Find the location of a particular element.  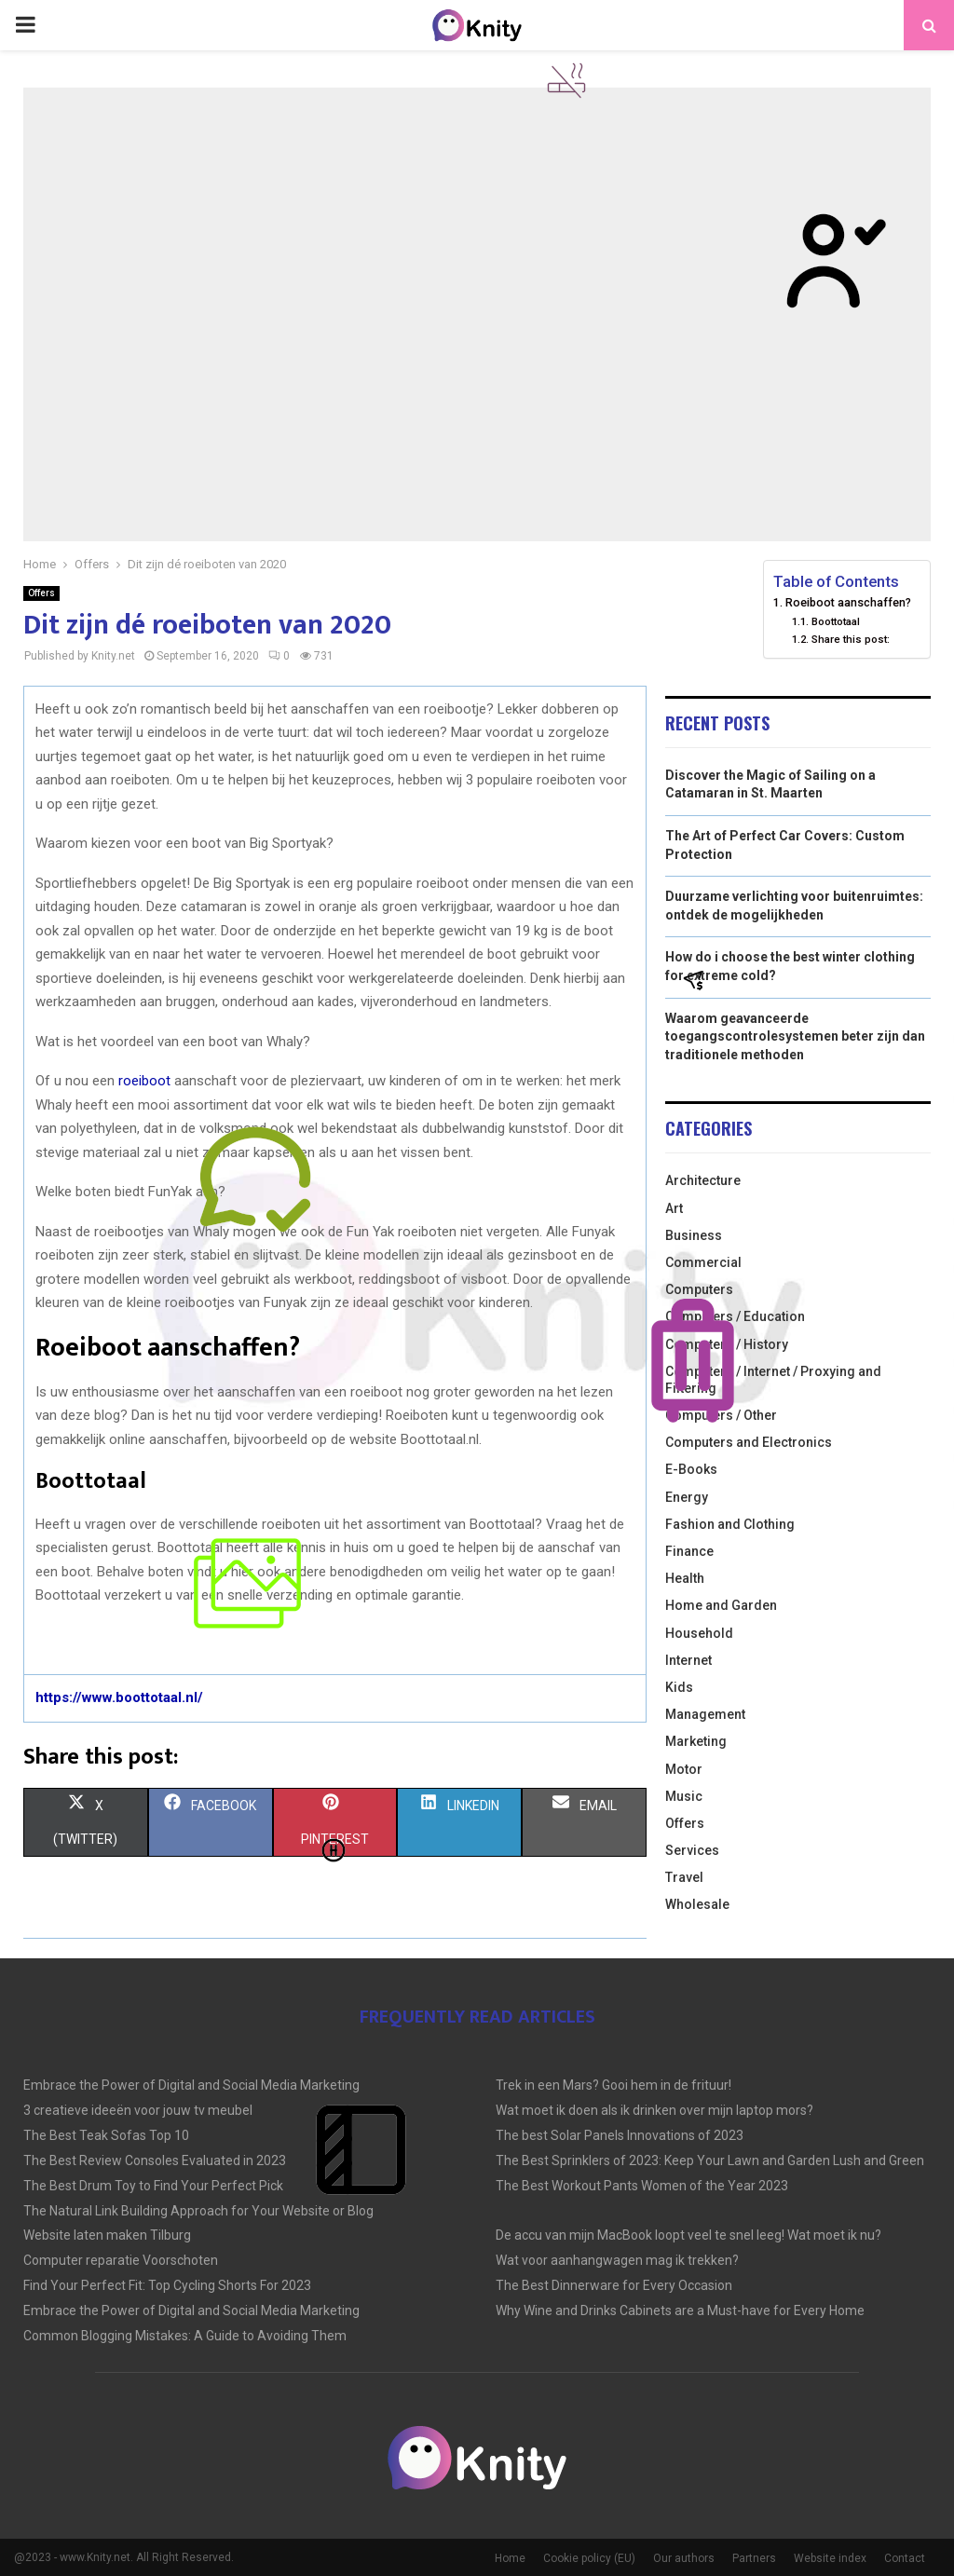

indicates a no smoking zone is located at coordinates (566, 82).